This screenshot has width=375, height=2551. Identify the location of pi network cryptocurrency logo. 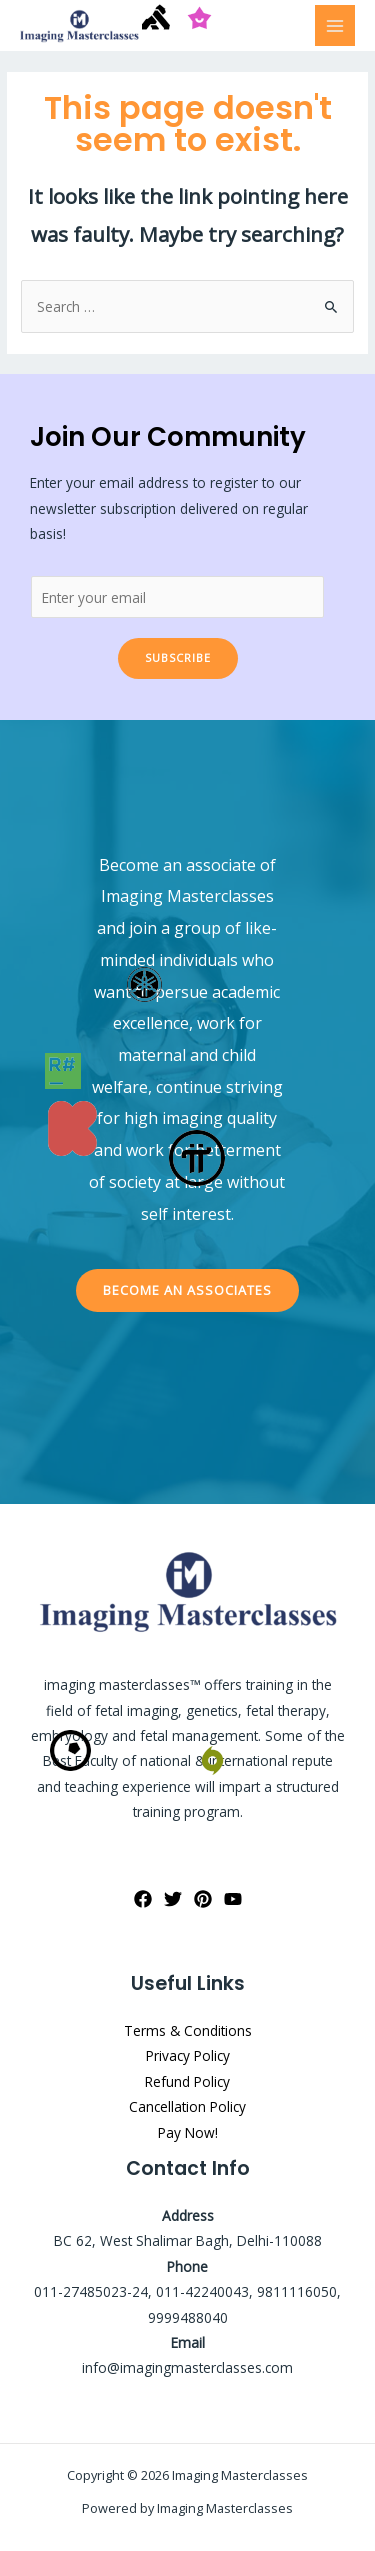
(197, 1158).